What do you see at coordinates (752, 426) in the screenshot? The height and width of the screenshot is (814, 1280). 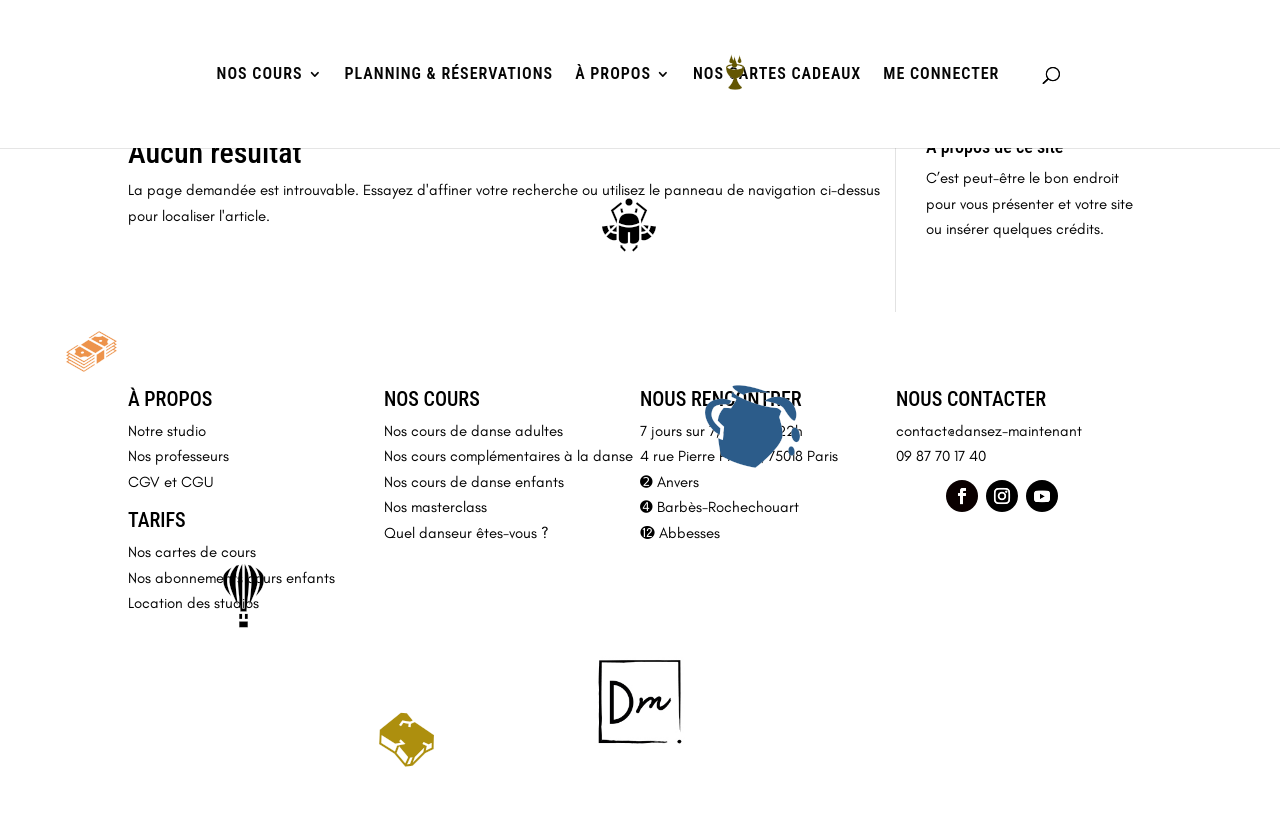 I see `indicates watering or irrigation action` at bounding box center [752, 426].